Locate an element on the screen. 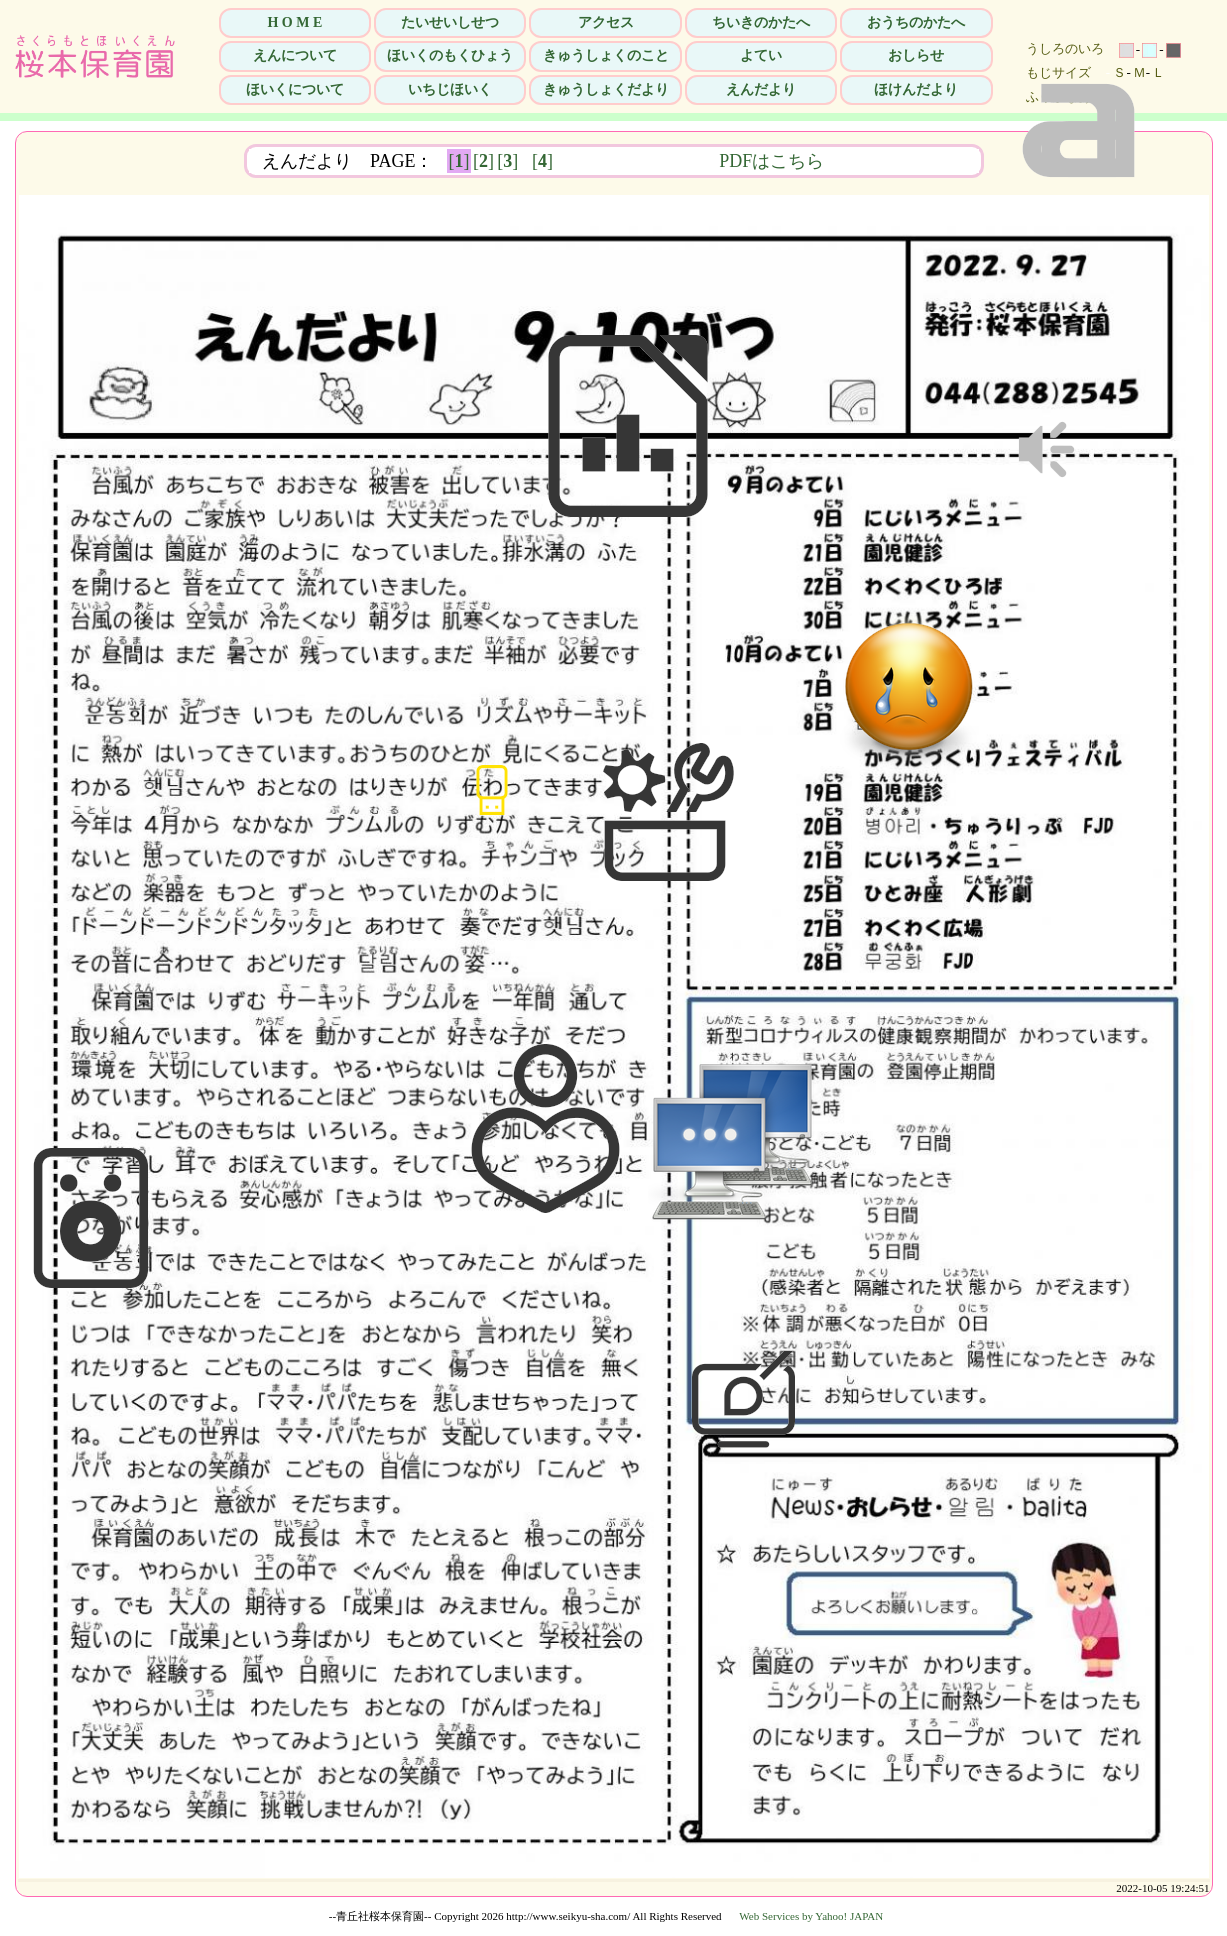 The image size is (1227, 1936). access digital wellbeing settings is located at coordinates (545, 1128).